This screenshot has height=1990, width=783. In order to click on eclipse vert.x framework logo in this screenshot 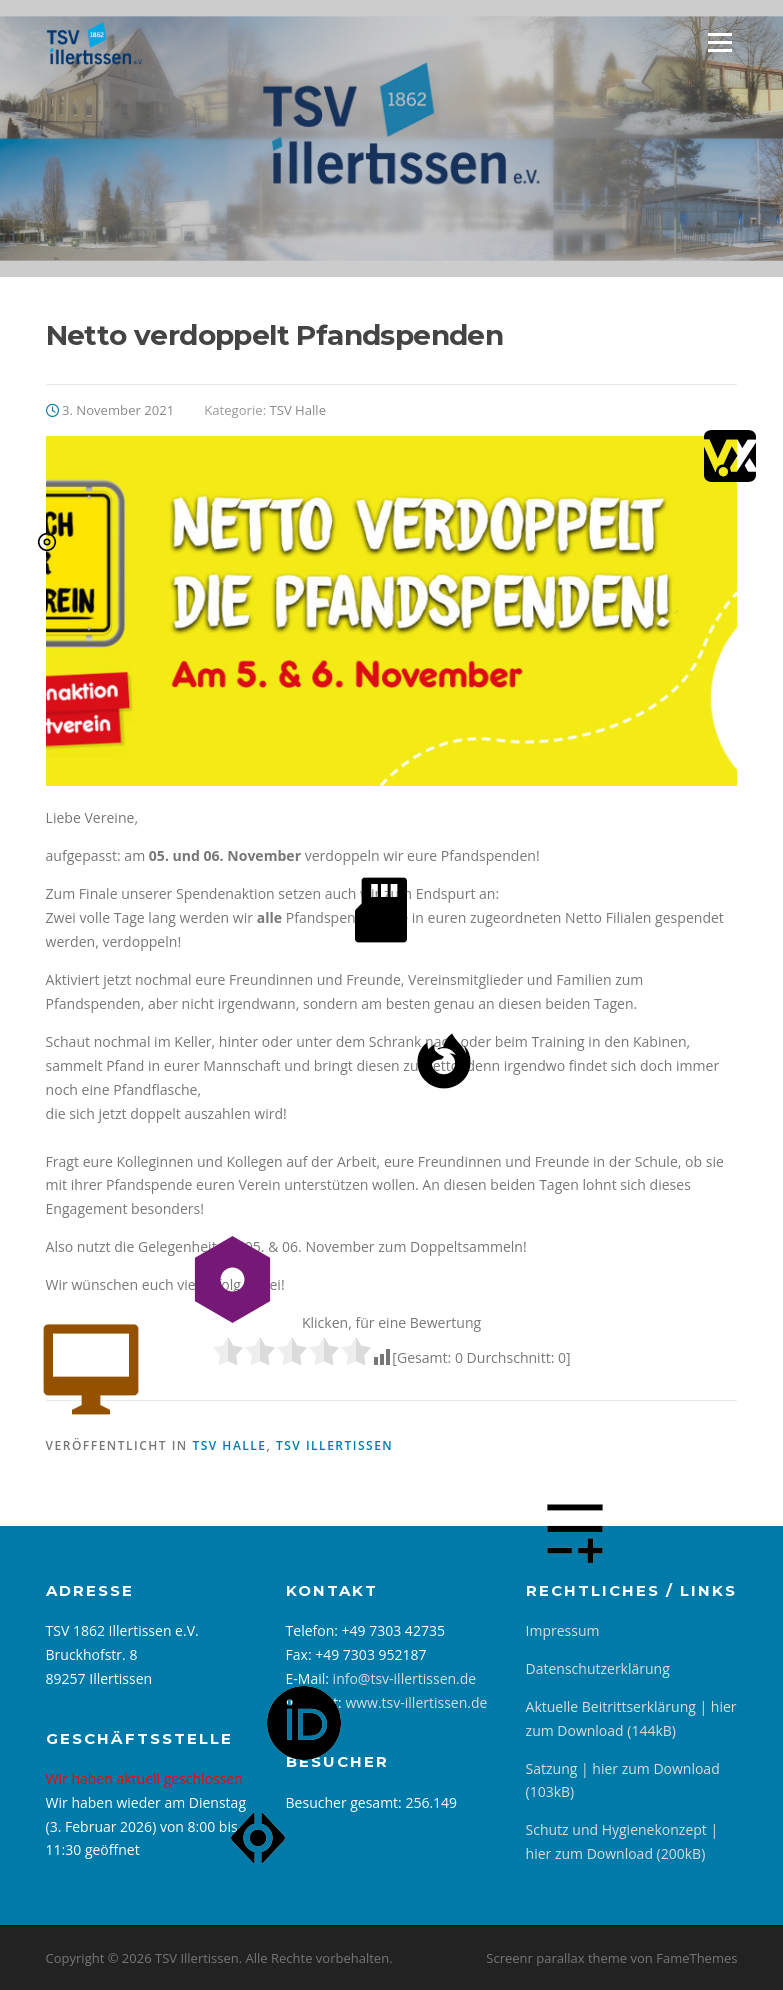, I will do `click(730, 456)`.